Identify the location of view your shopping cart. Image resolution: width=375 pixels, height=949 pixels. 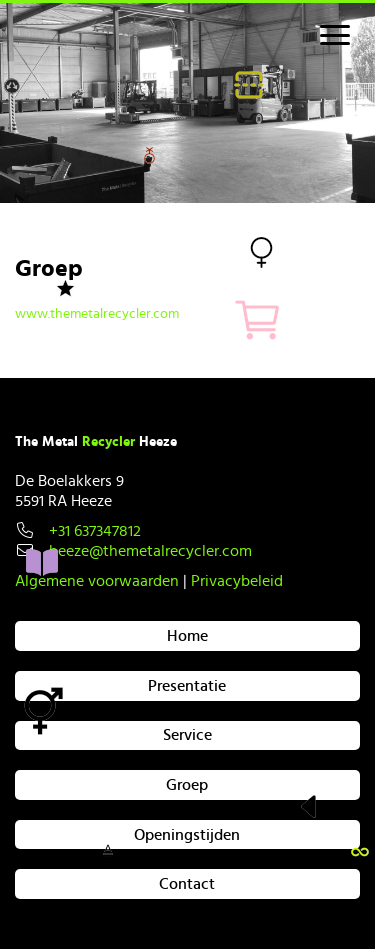
(258, 320).